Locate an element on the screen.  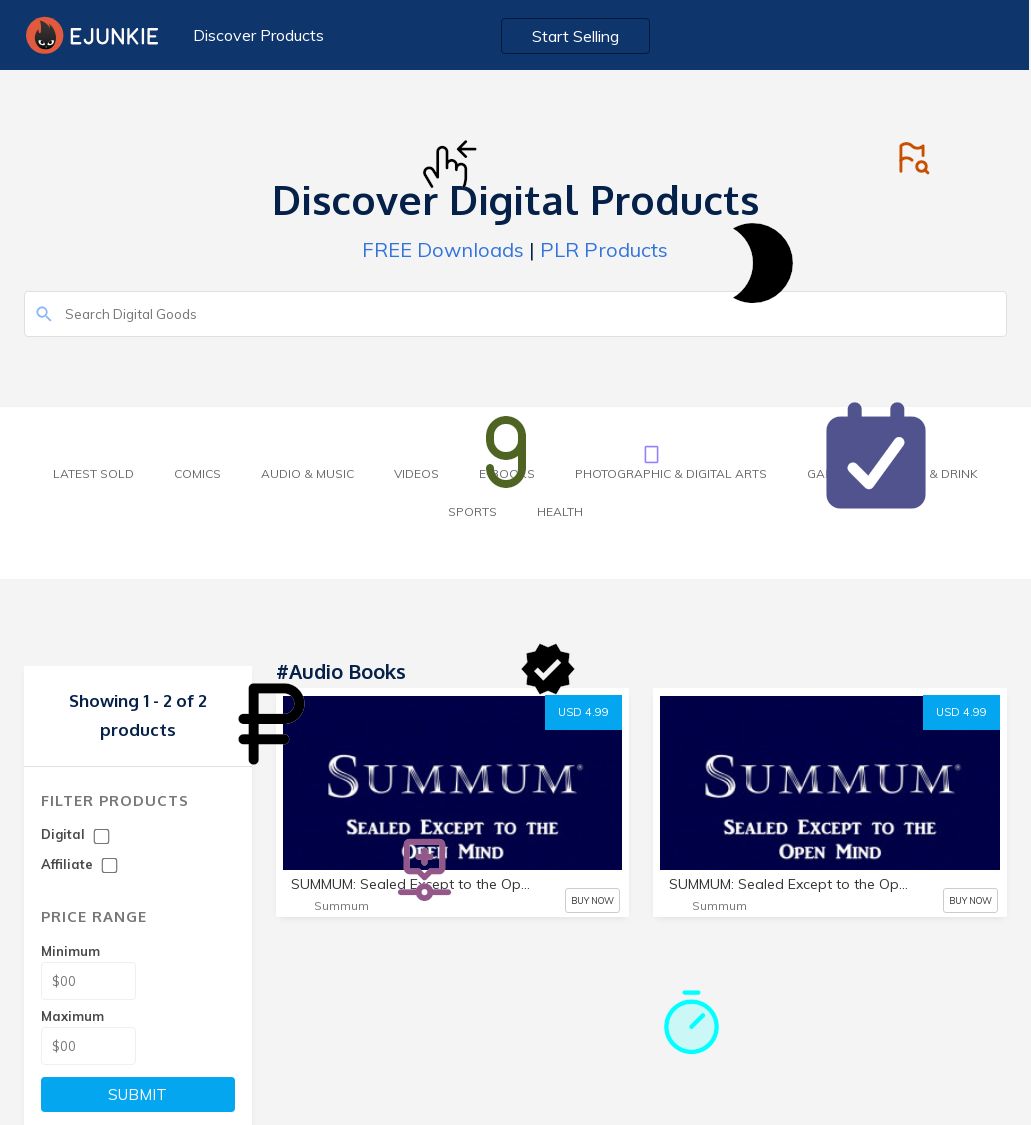
toggle dark mode or night theme is located at coordinates (761, 263).